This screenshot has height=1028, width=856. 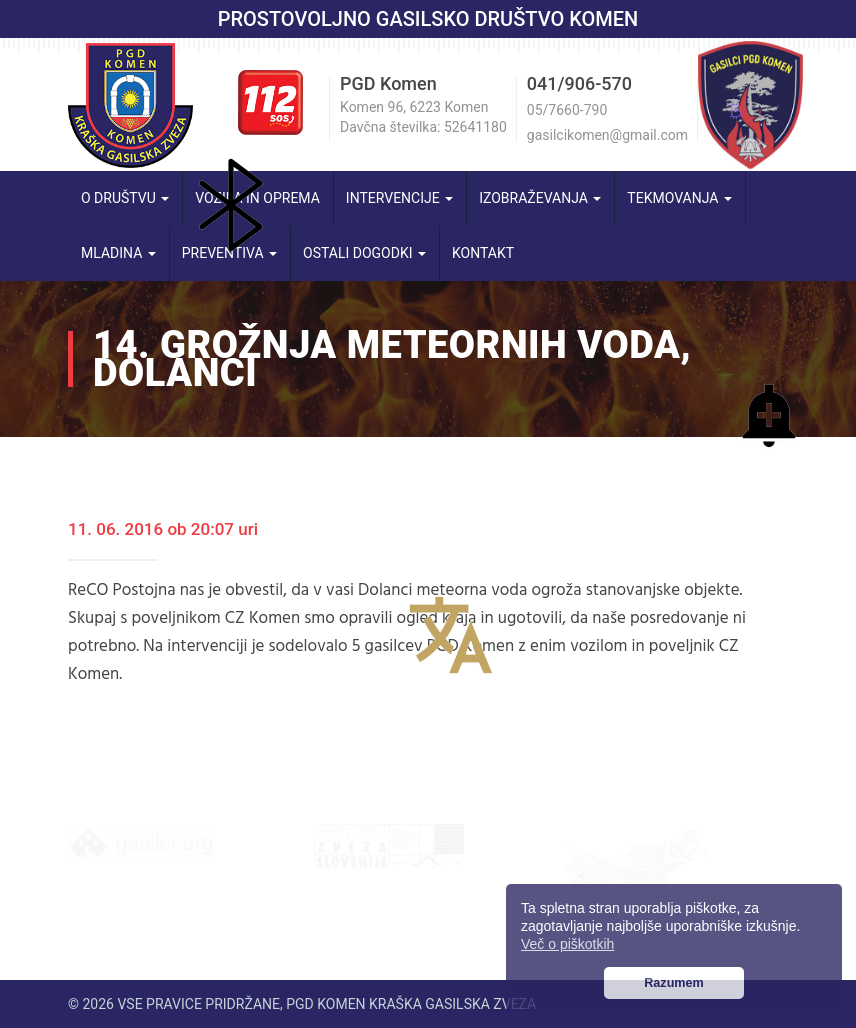 What do you see at coordinates (735, 111) in the screenshot?
I see `view bitcoin balance or wallet` at bounding box center [735, 111].